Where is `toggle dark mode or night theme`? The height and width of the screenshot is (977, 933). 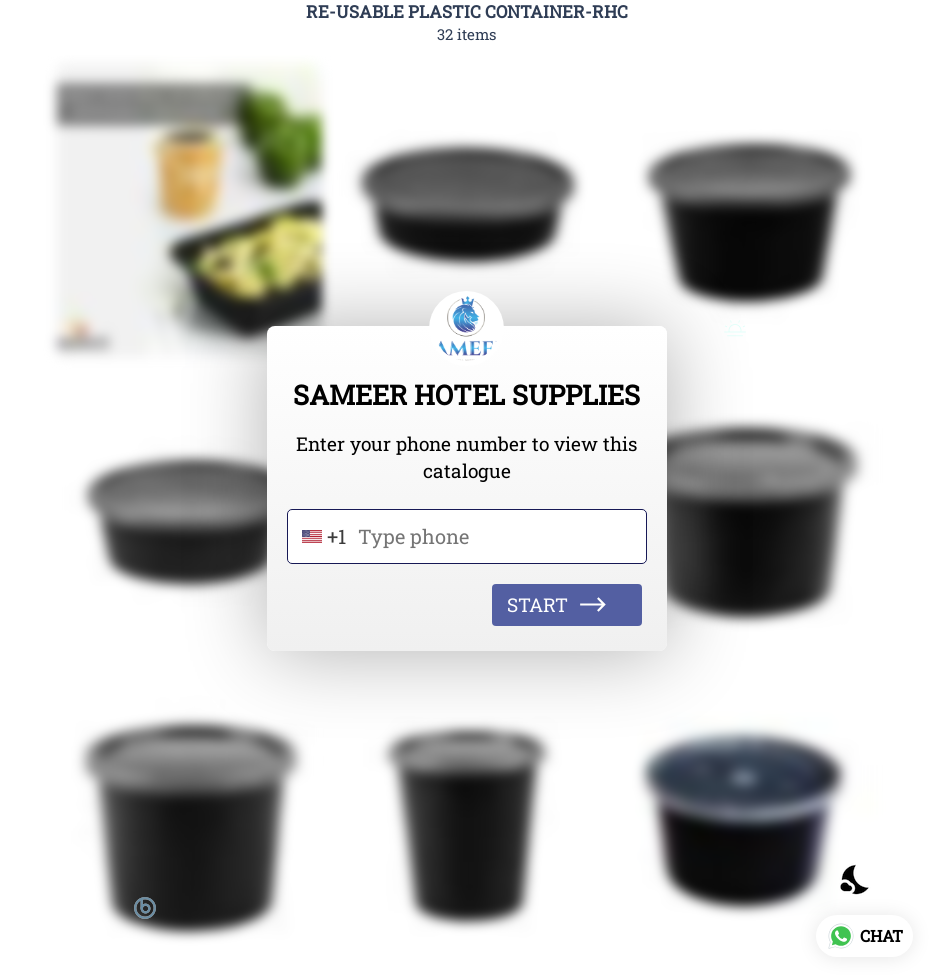 toggle dark mode or night theme is located at coordinates (856, 879).